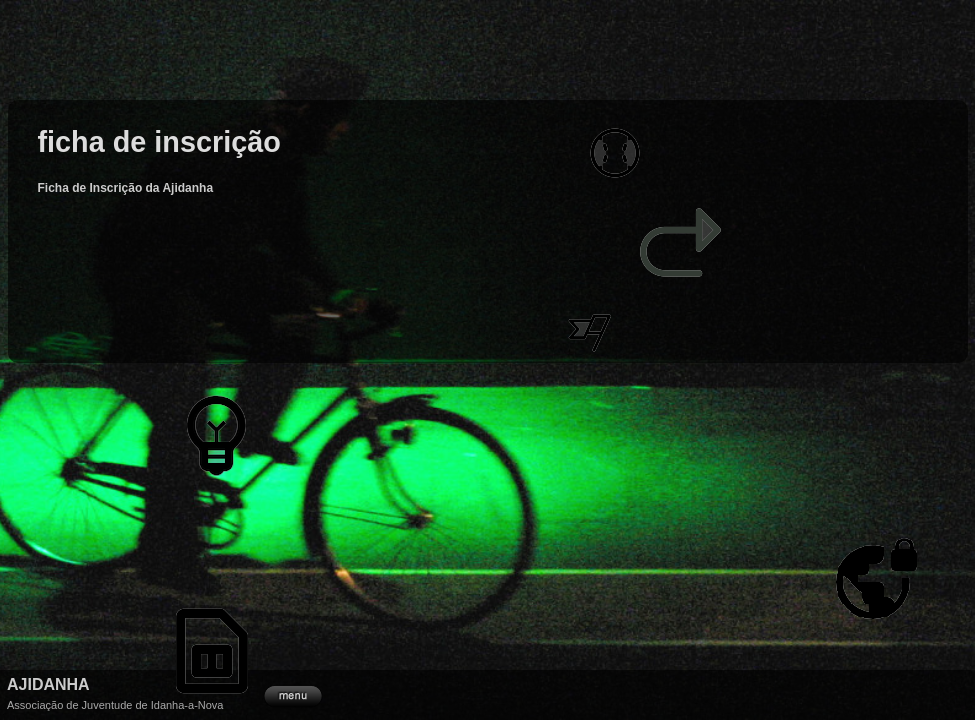 The width and height of the screenshot is (975, 720). What do you see at coordinates (680, 245) in the screenshot?
I see `redo last action` at bounding box center [680, 245].